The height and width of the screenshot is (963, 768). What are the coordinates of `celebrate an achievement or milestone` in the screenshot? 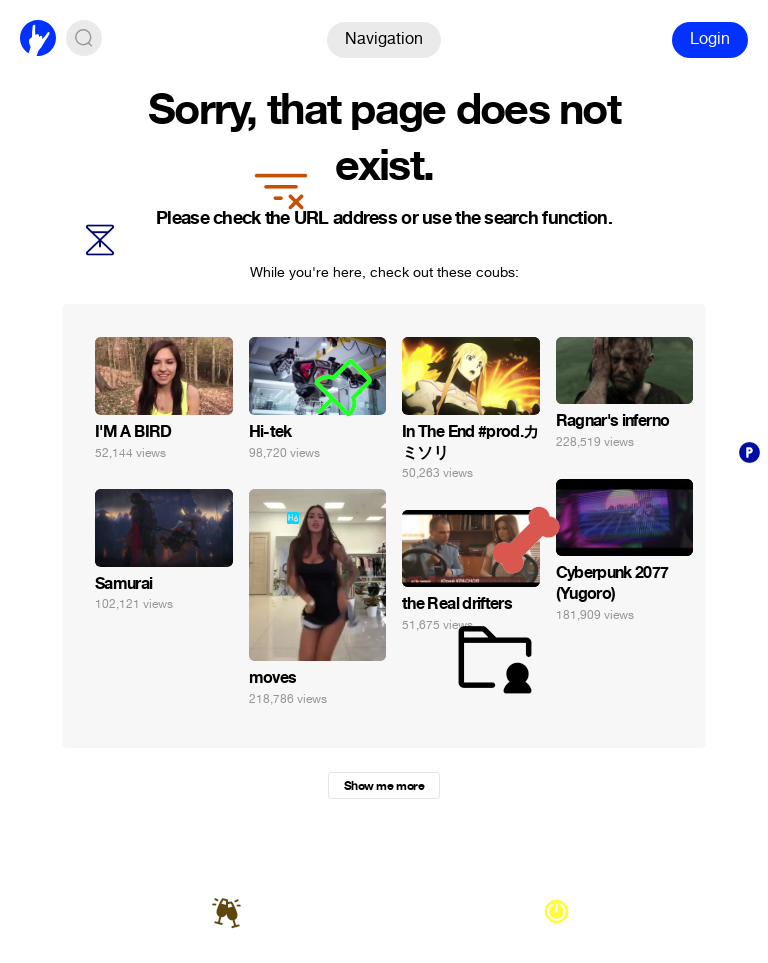 It's located at (227, 913).